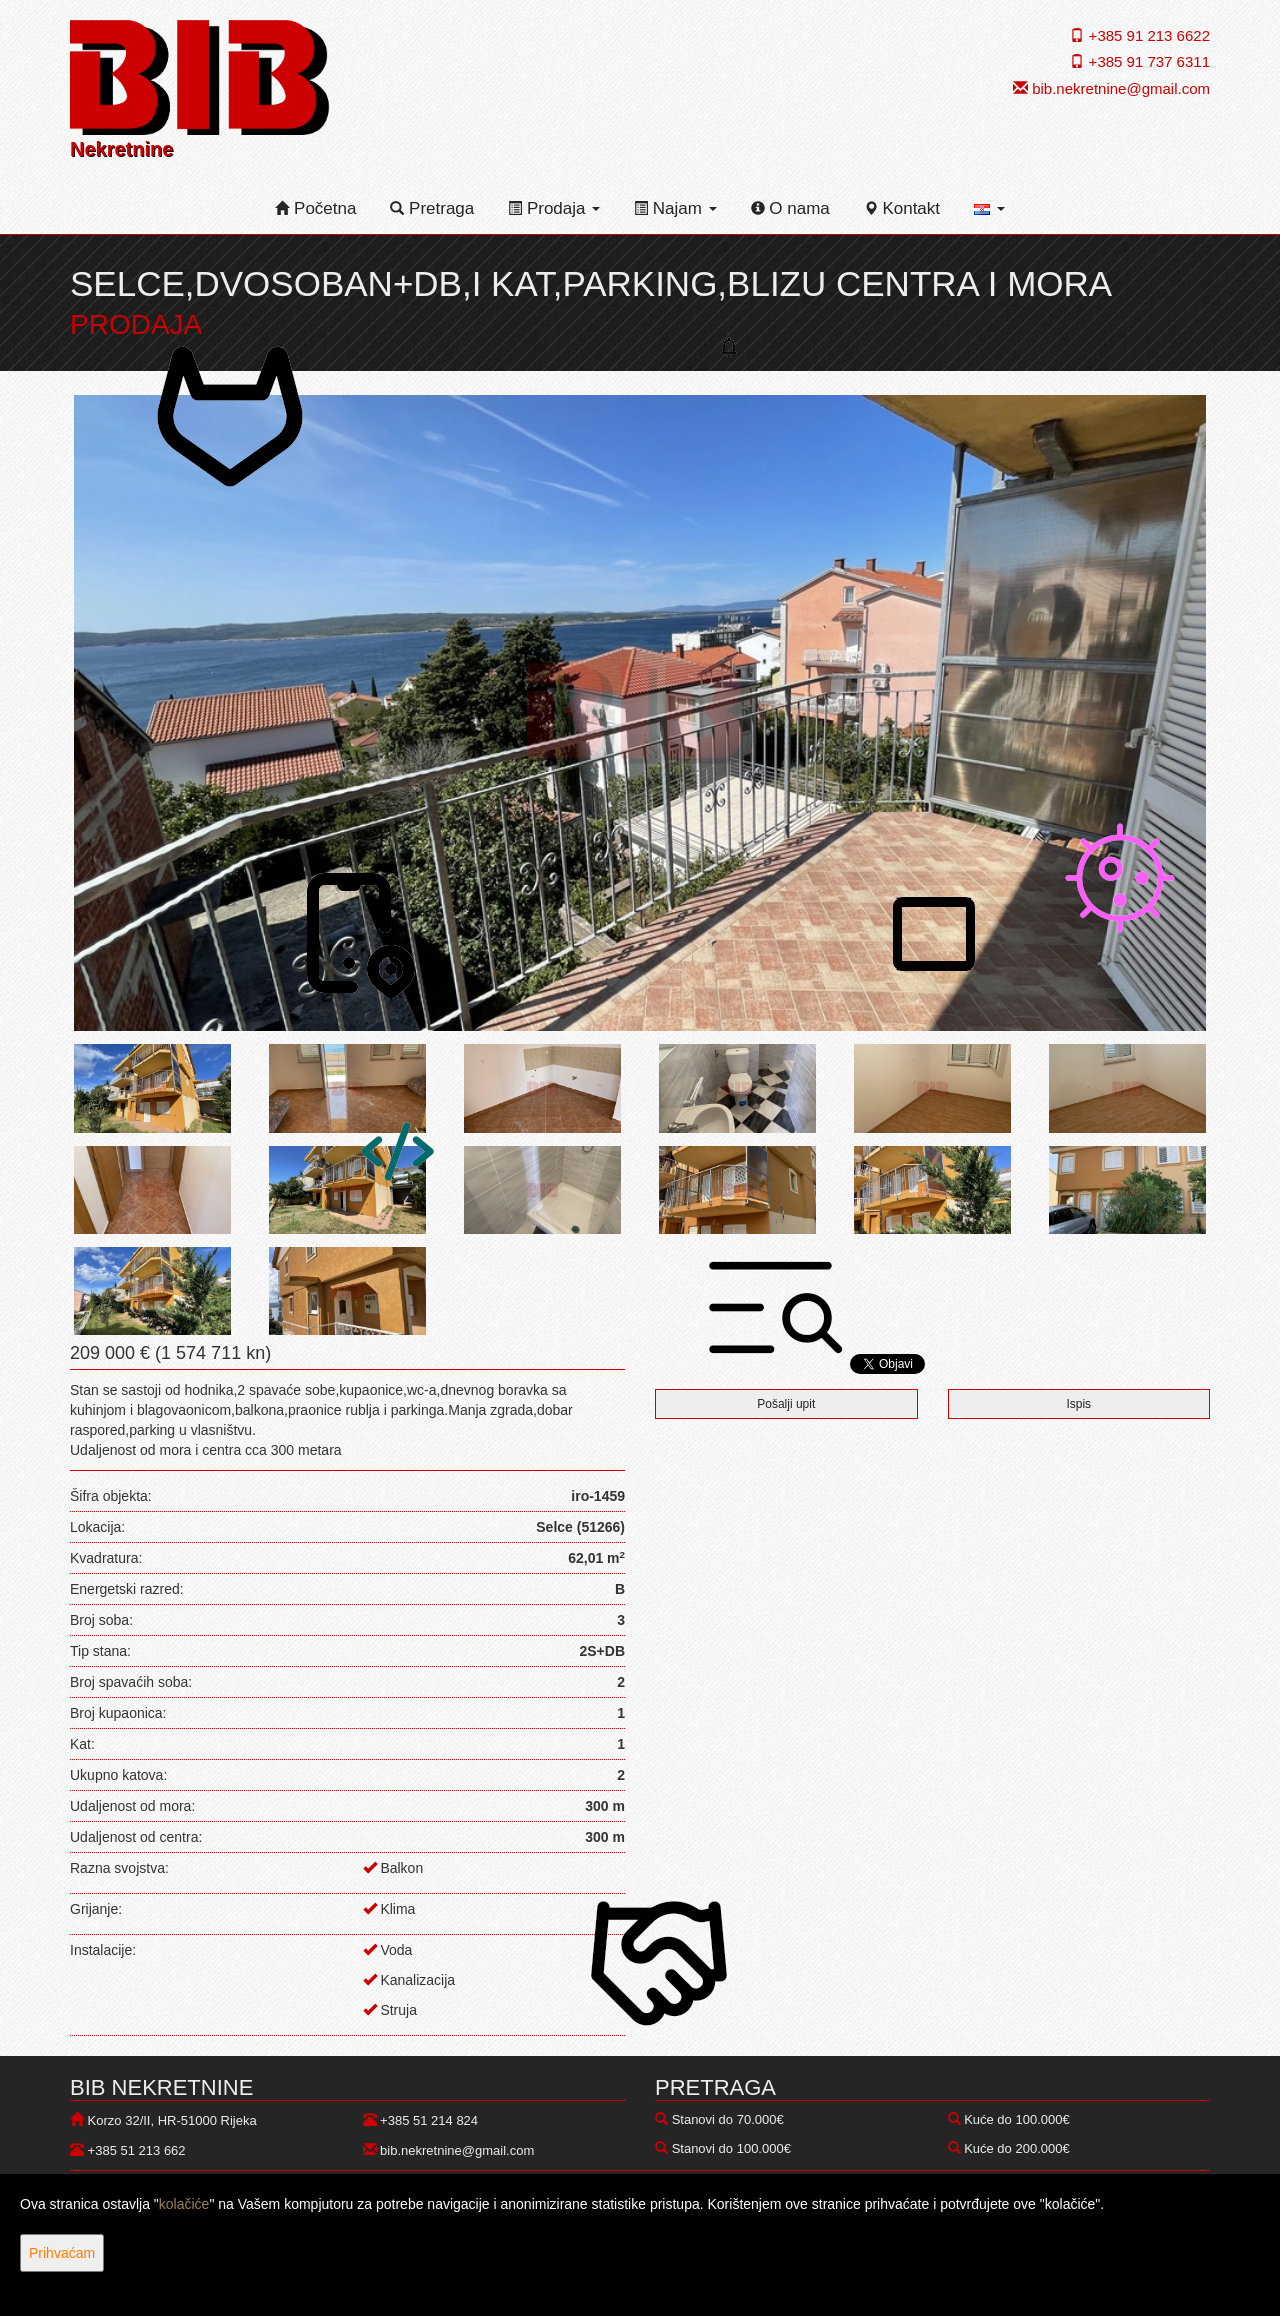 Image resolution: width=1280 pixels, height=2316 pixels. Describe the element at coordinates (729, 347) in the screenshot. I see `view your notifications` at that location.